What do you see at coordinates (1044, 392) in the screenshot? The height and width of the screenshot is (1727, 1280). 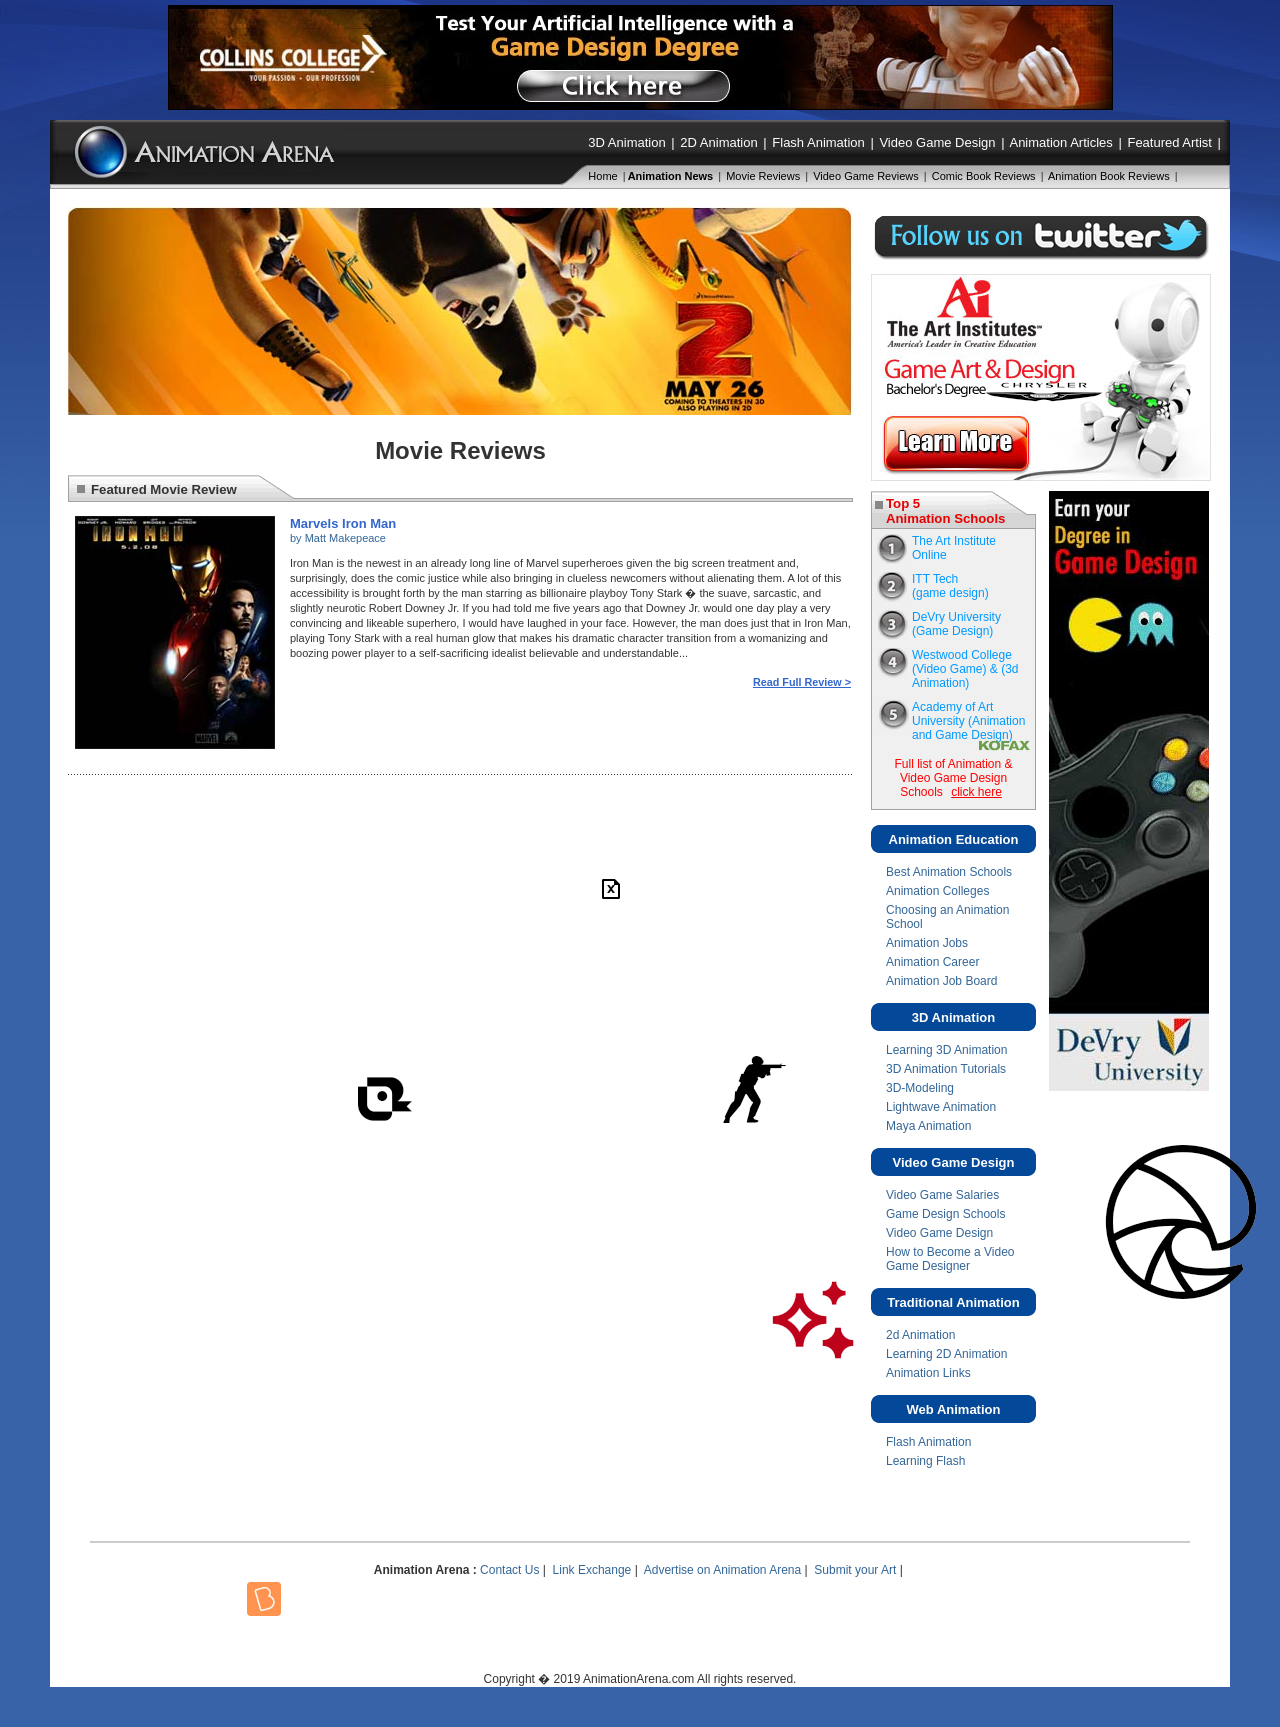 I see `chrysler brand logo` at bounding box center [1044, 392].